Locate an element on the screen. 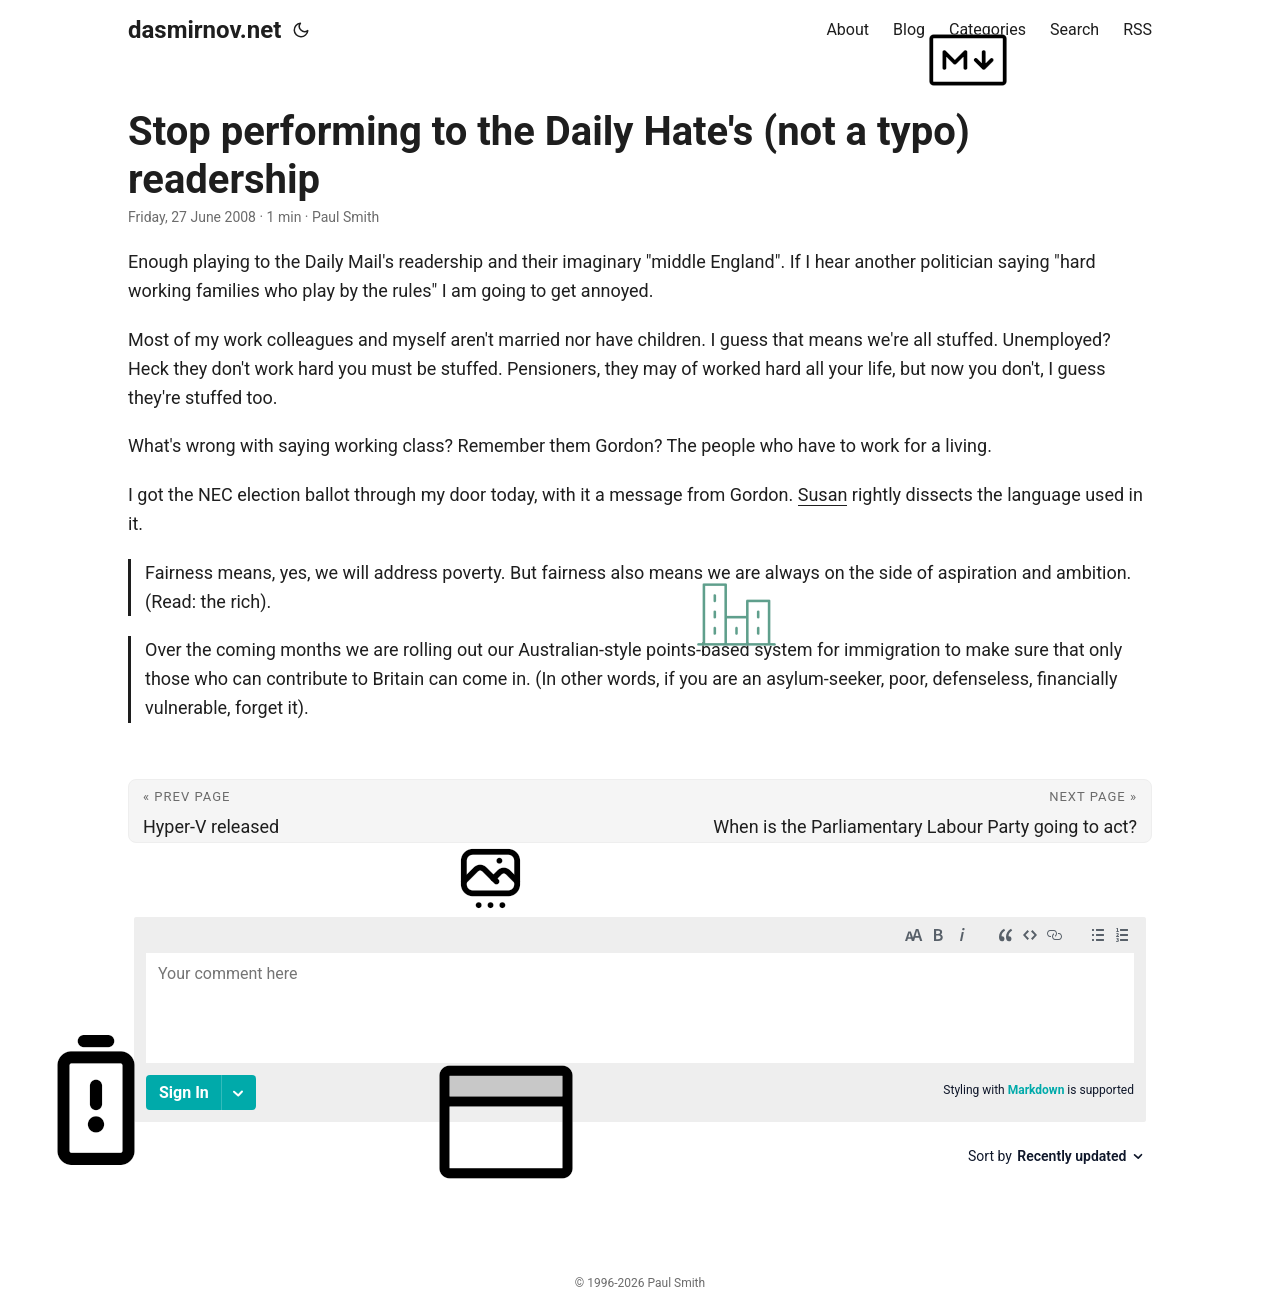 The height and width of the screenshot is (1313, 1280). view city or urban locations is located at coordinates (736, 614).